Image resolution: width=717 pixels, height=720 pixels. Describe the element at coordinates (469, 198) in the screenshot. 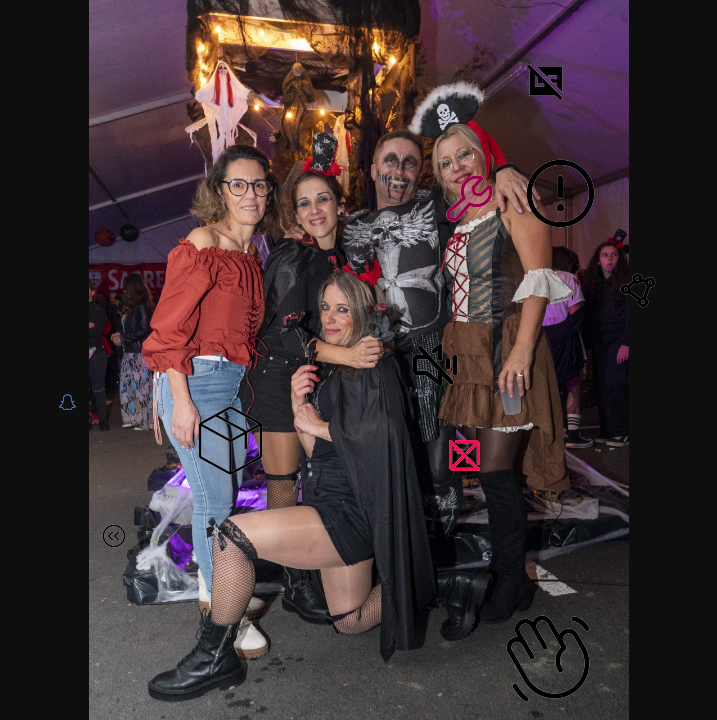

I see `access settings or configuration options` at that location.